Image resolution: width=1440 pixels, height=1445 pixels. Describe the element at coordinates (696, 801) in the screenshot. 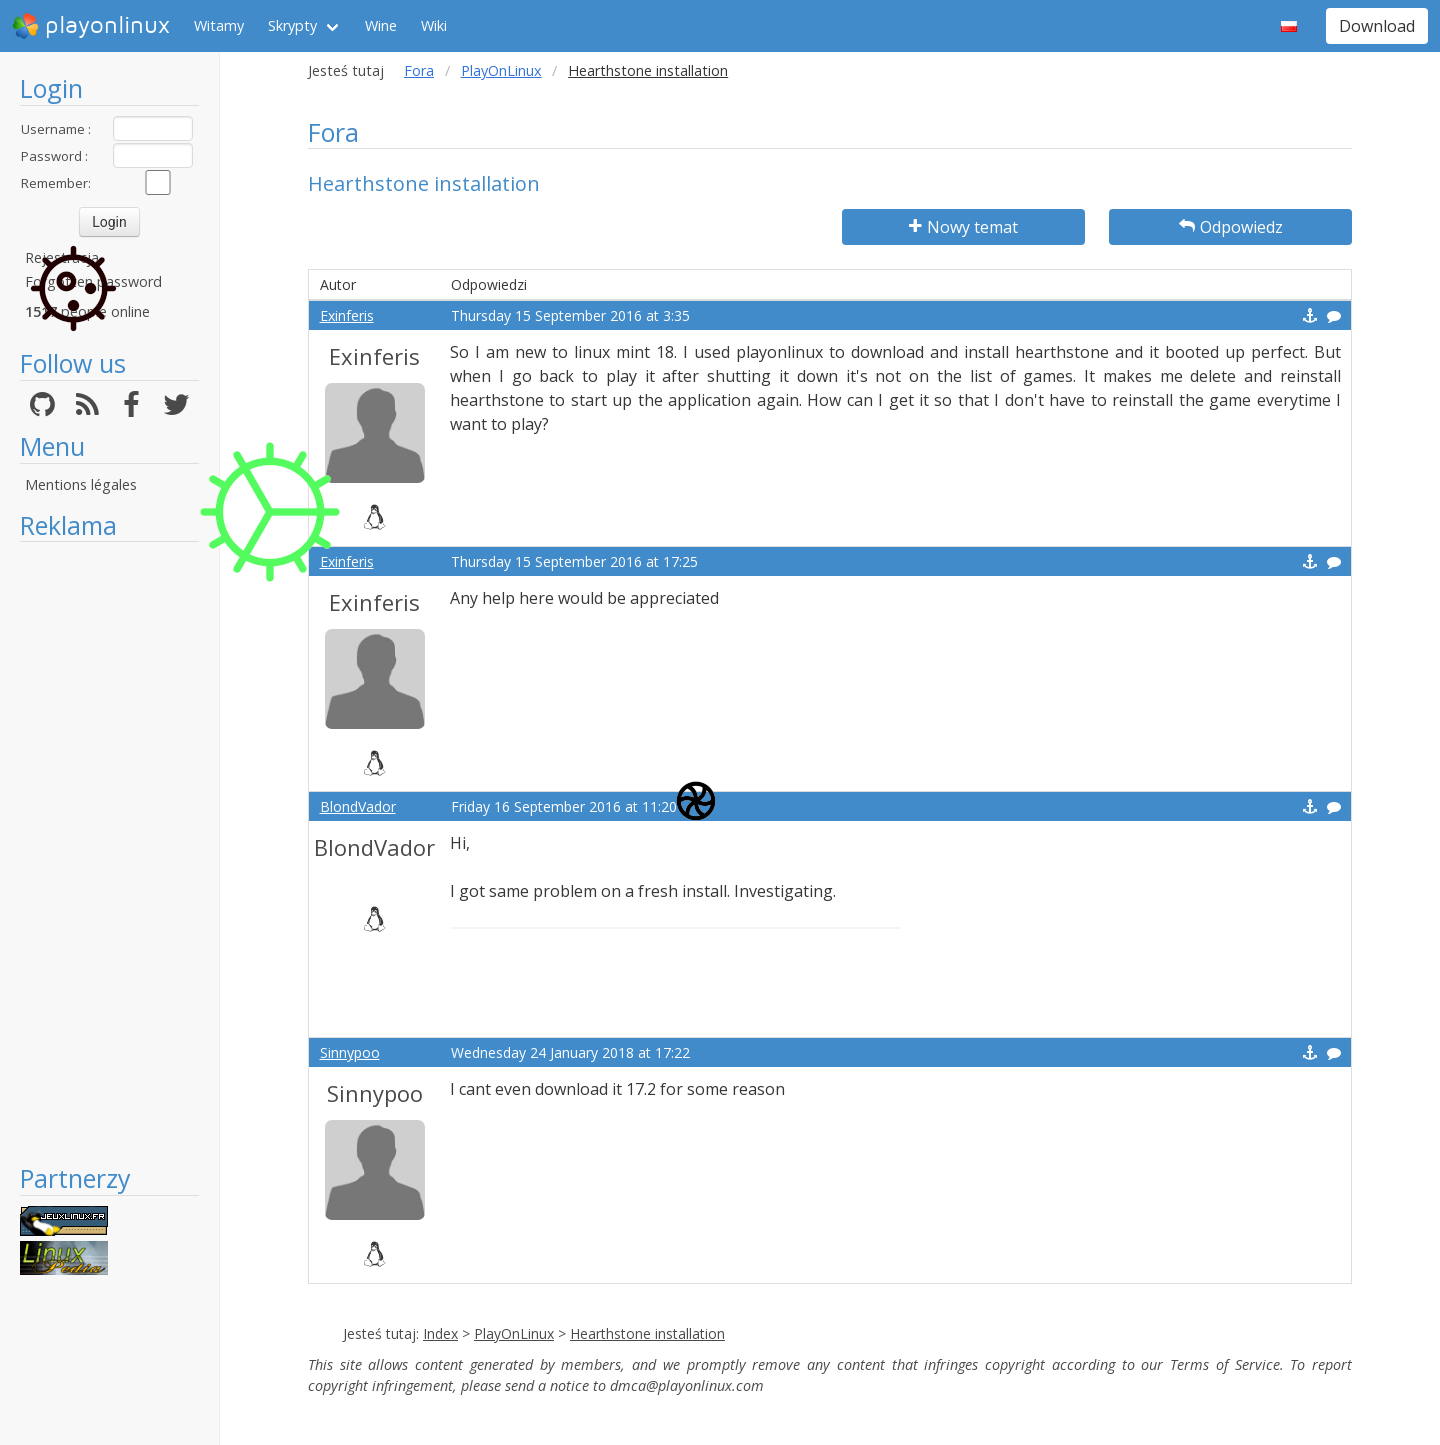

I see `indicates loading or processing in progress` at that location.